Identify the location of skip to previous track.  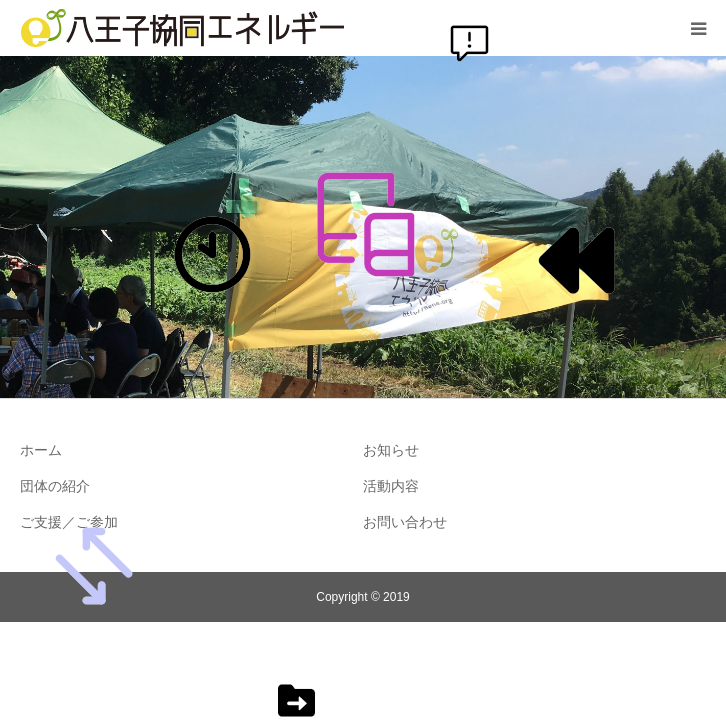
(581, 260).